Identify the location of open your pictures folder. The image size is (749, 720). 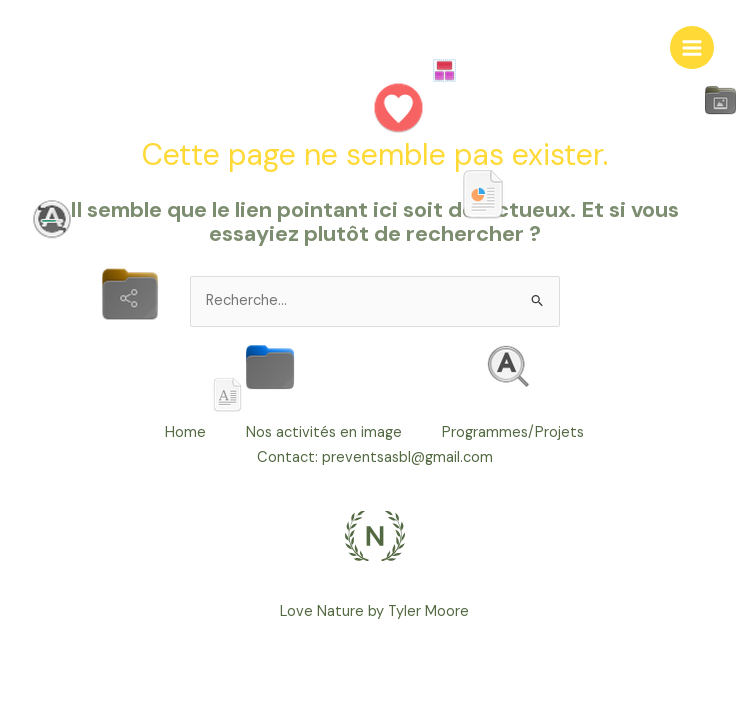
(720, 99).